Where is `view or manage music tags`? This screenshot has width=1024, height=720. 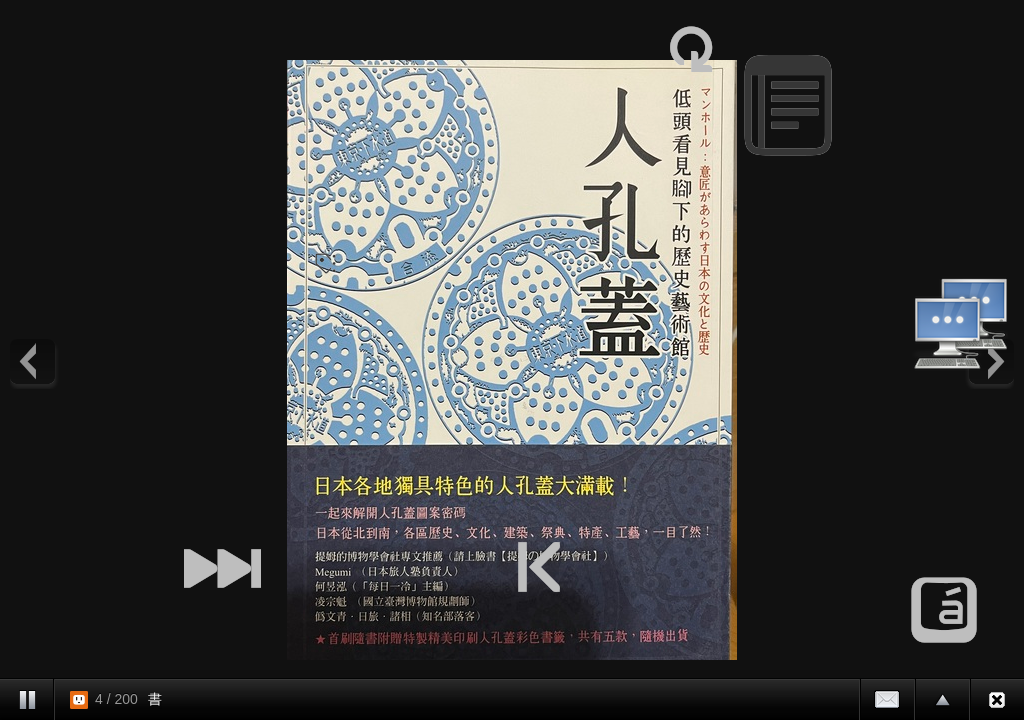 view or manage music tags is located at coordinates (325, 263).